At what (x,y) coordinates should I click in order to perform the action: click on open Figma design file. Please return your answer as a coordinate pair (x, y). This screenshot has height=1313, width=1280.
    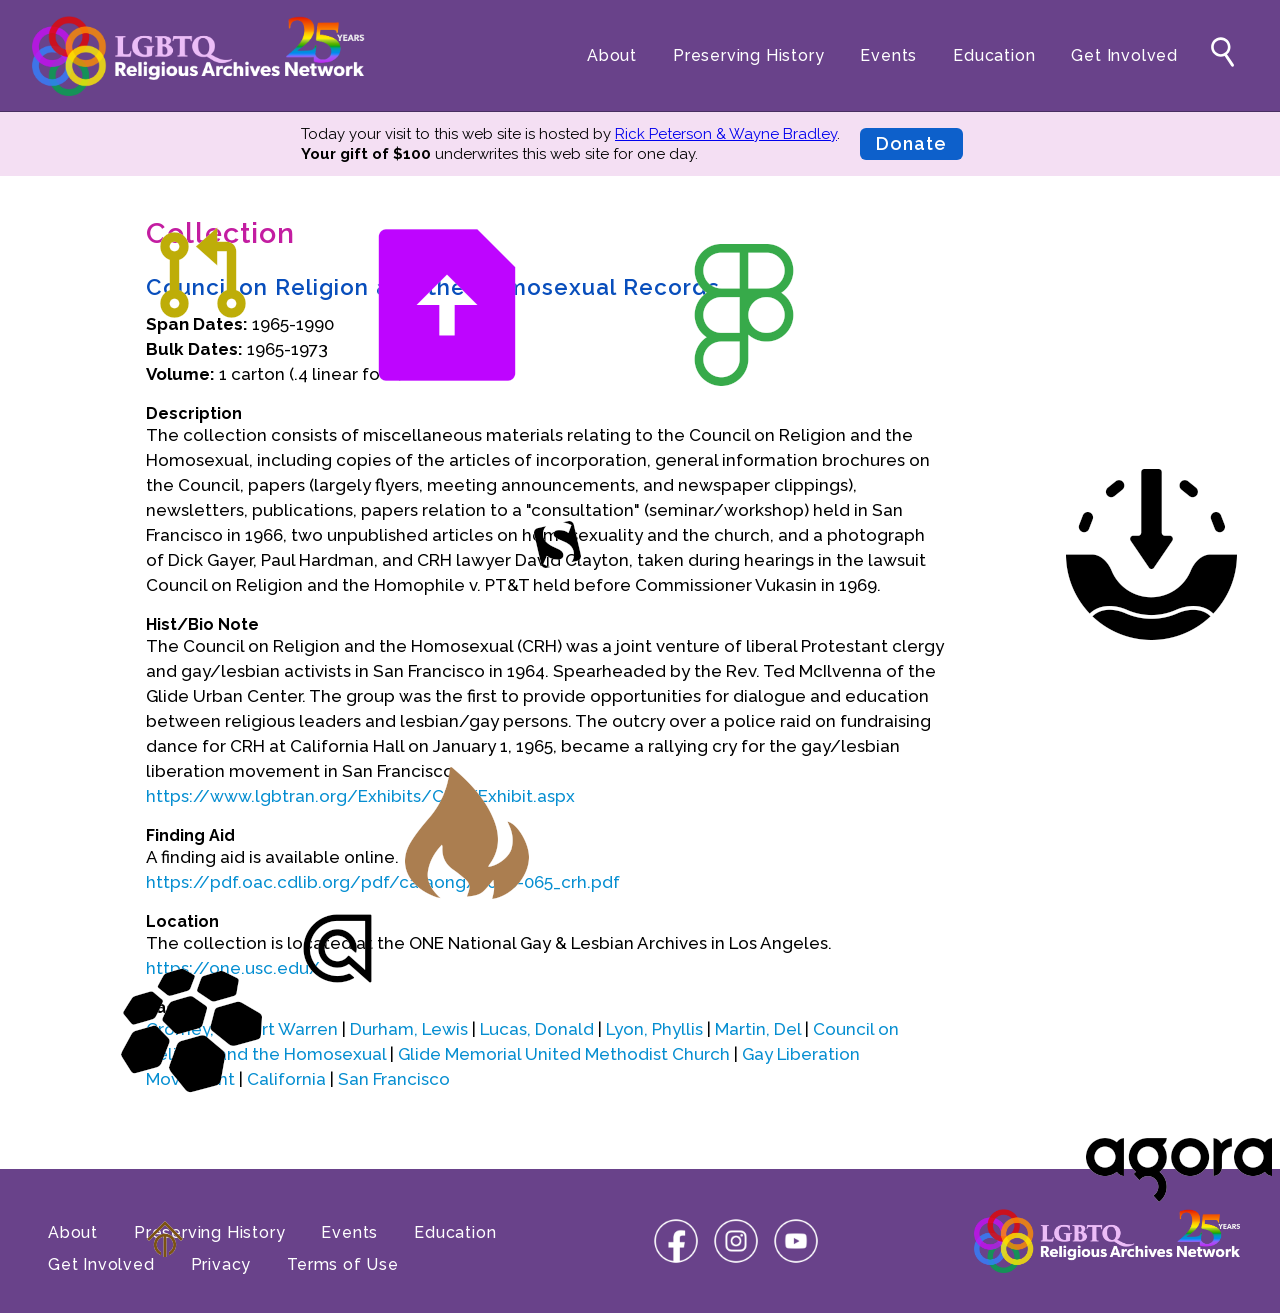
    Looking at the image, I should click on (744, 315).